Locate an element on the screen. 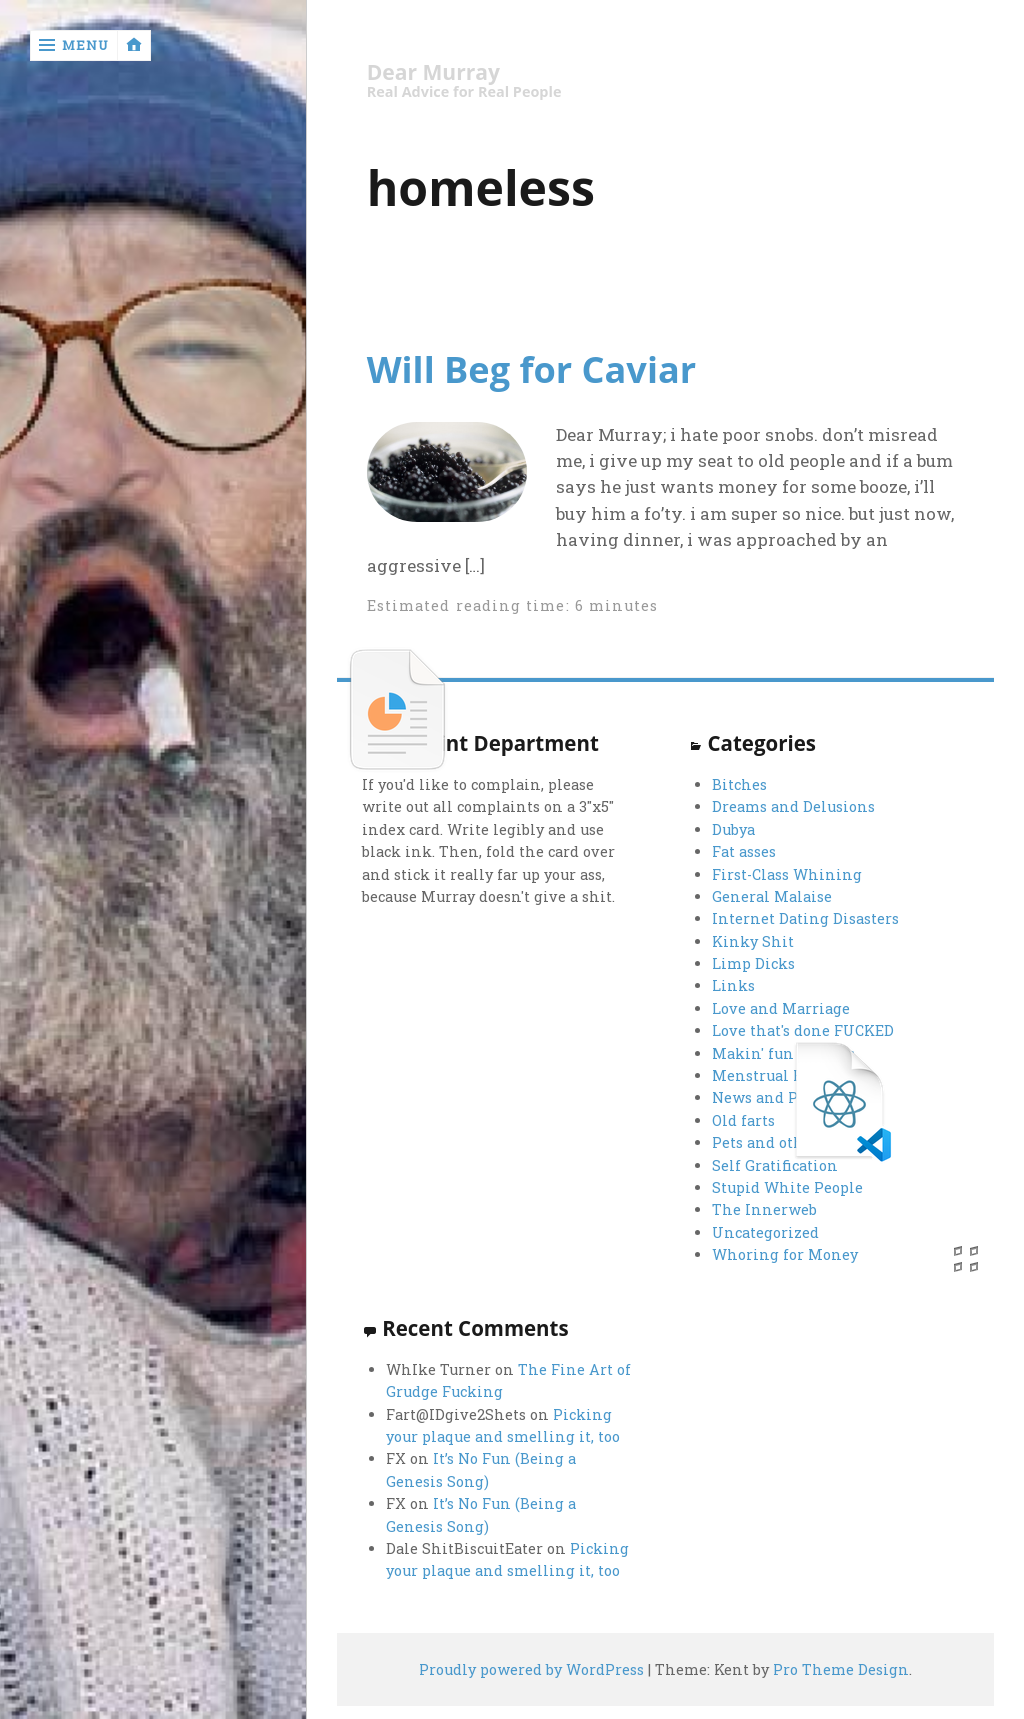 The height and width of the screenshot is (1719, 1024). open a React JavaScript file is located at coordinates (839, 1102).